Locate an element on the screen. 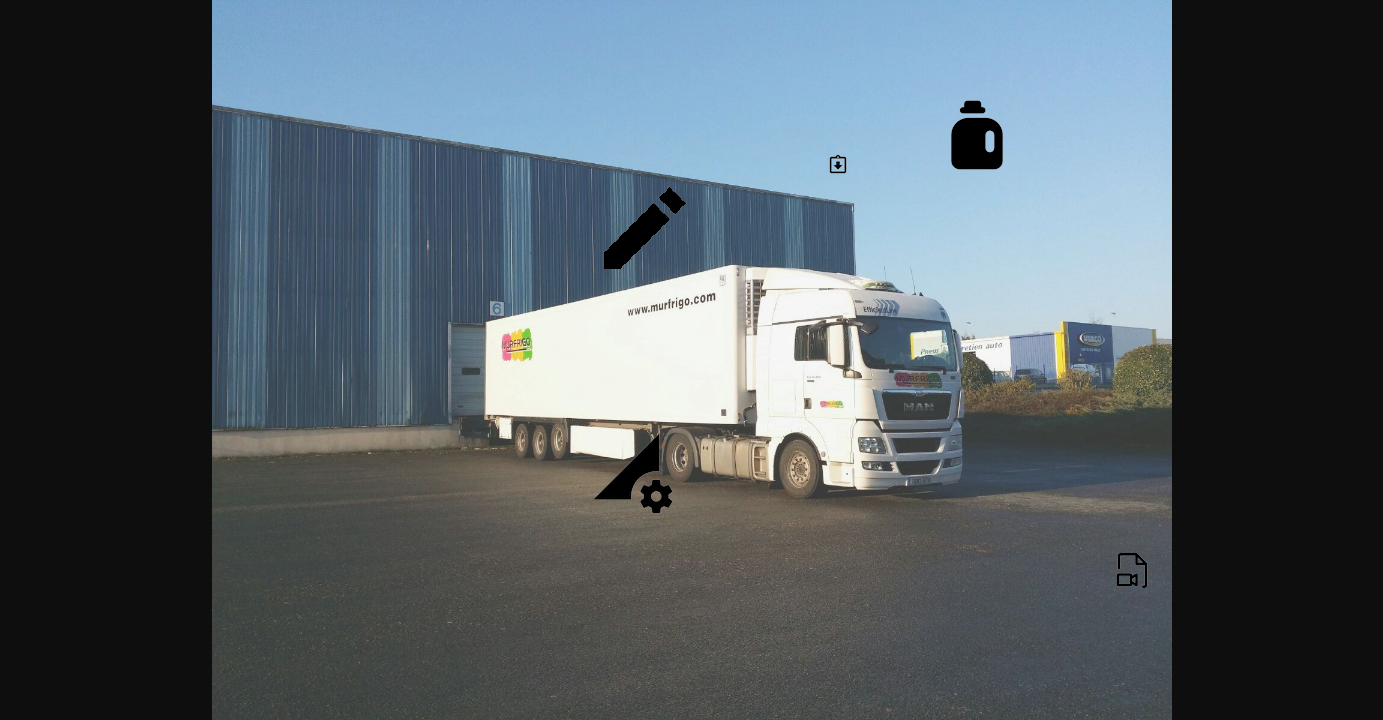 The image size is (1383, 720). access mobile data settings is located at coordinates (633, 473).